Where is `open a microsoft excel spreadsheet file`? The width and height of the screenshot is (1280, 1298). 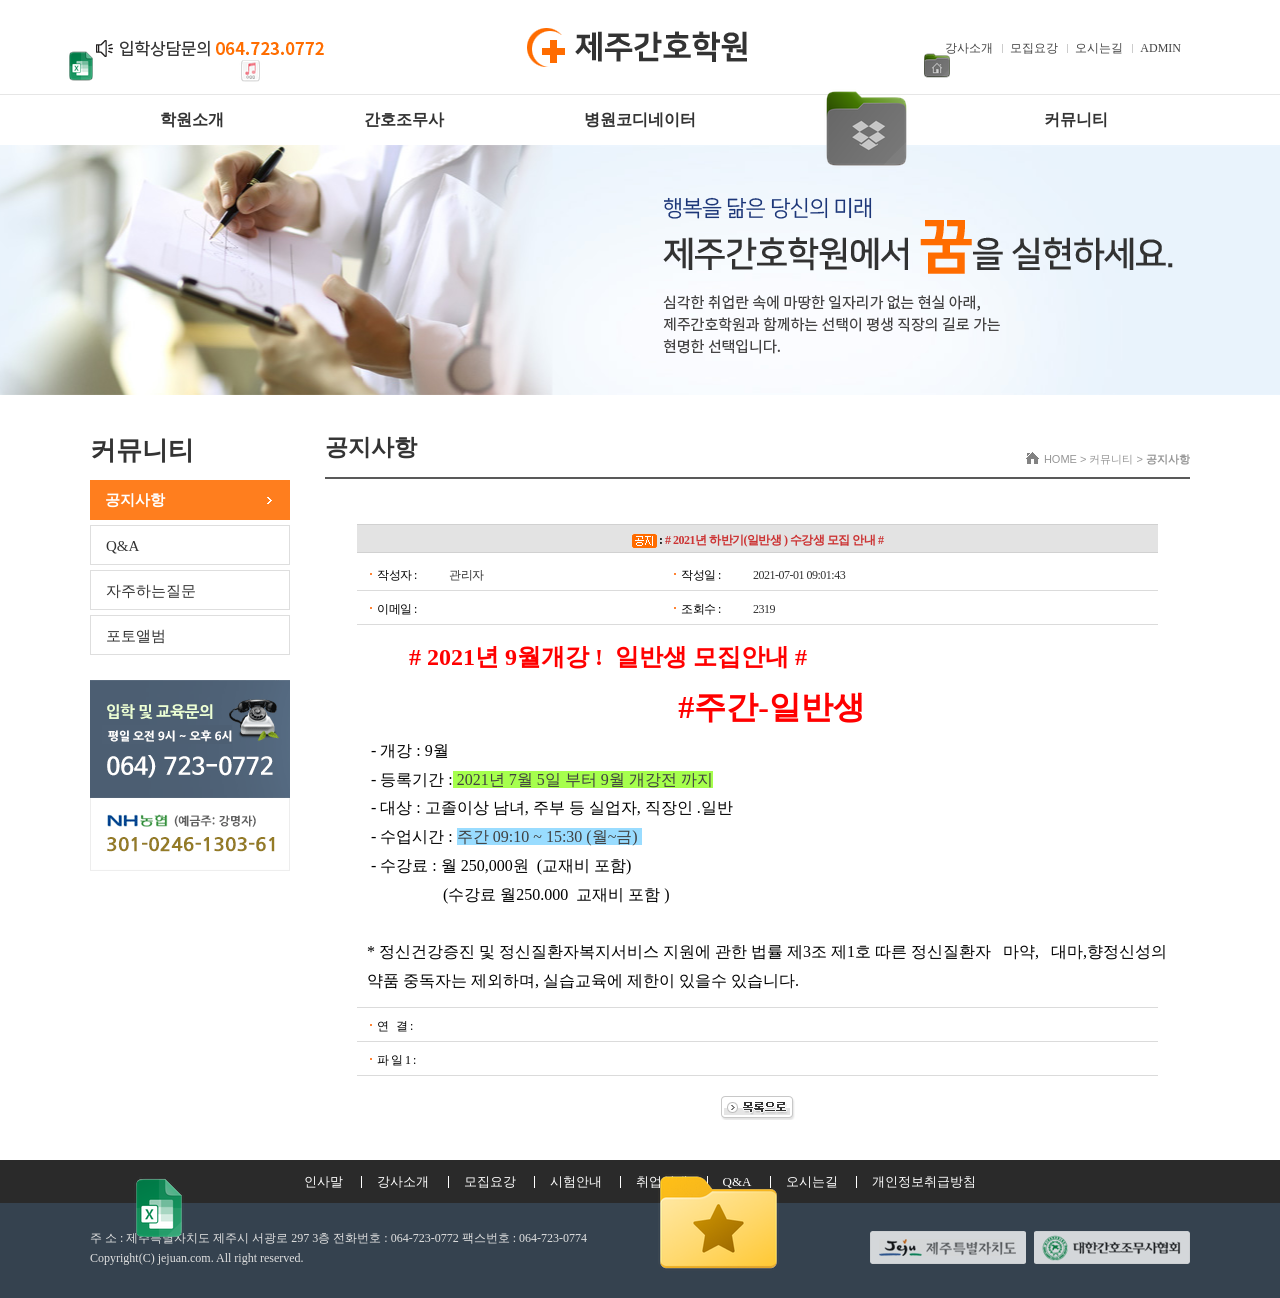
open a microsoft excel spreadsheet file is located at coordinates (159, 1208).